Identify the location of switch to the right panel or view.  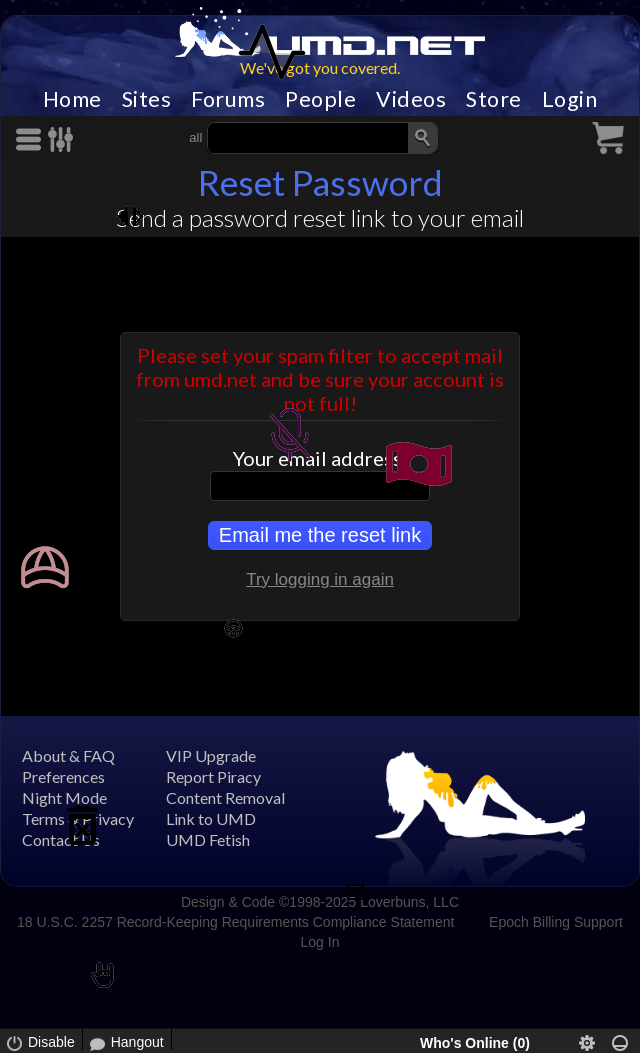
(130, 216).